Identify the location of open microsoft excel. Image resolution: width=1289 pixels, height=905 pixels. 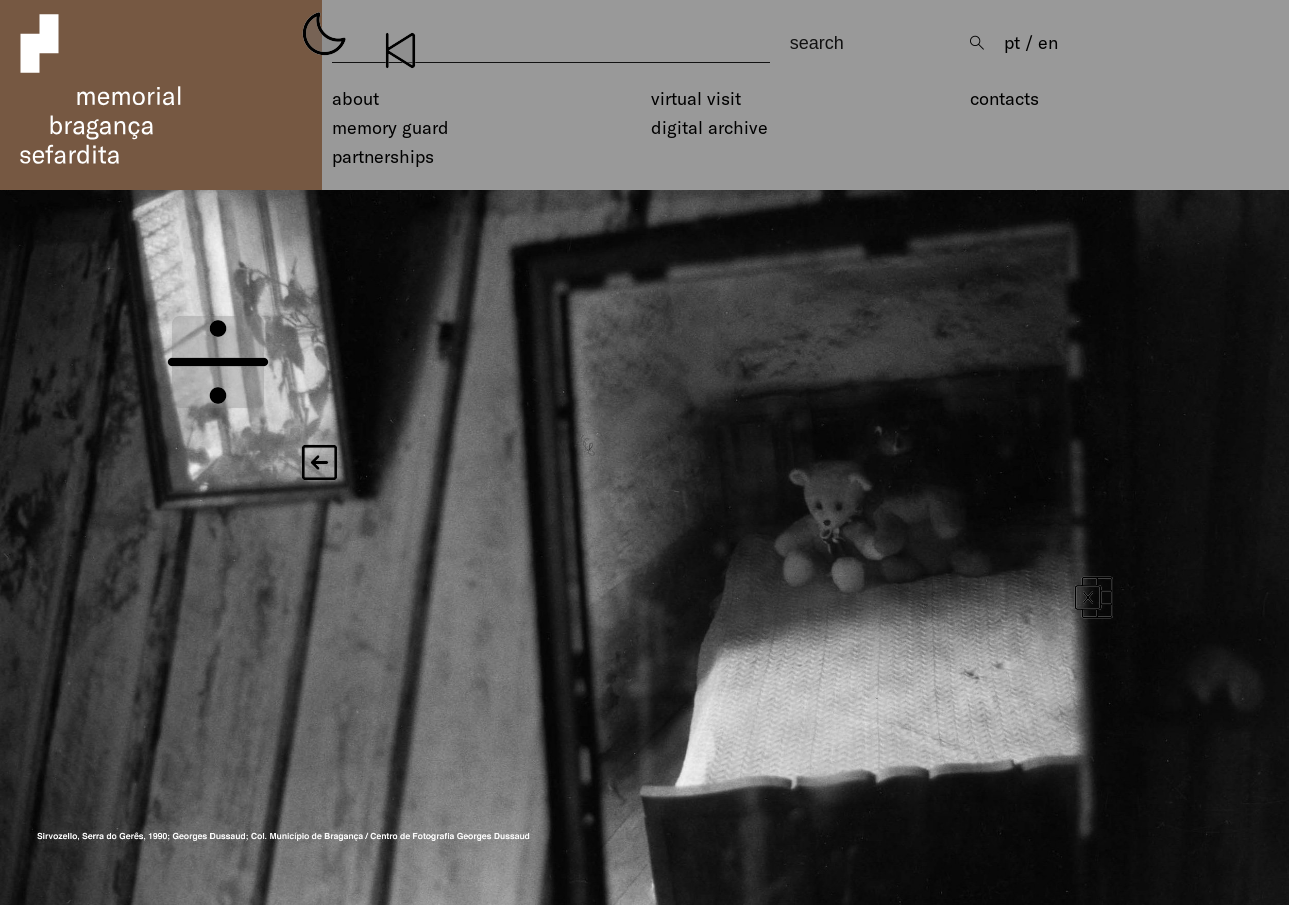
(1095, 597).